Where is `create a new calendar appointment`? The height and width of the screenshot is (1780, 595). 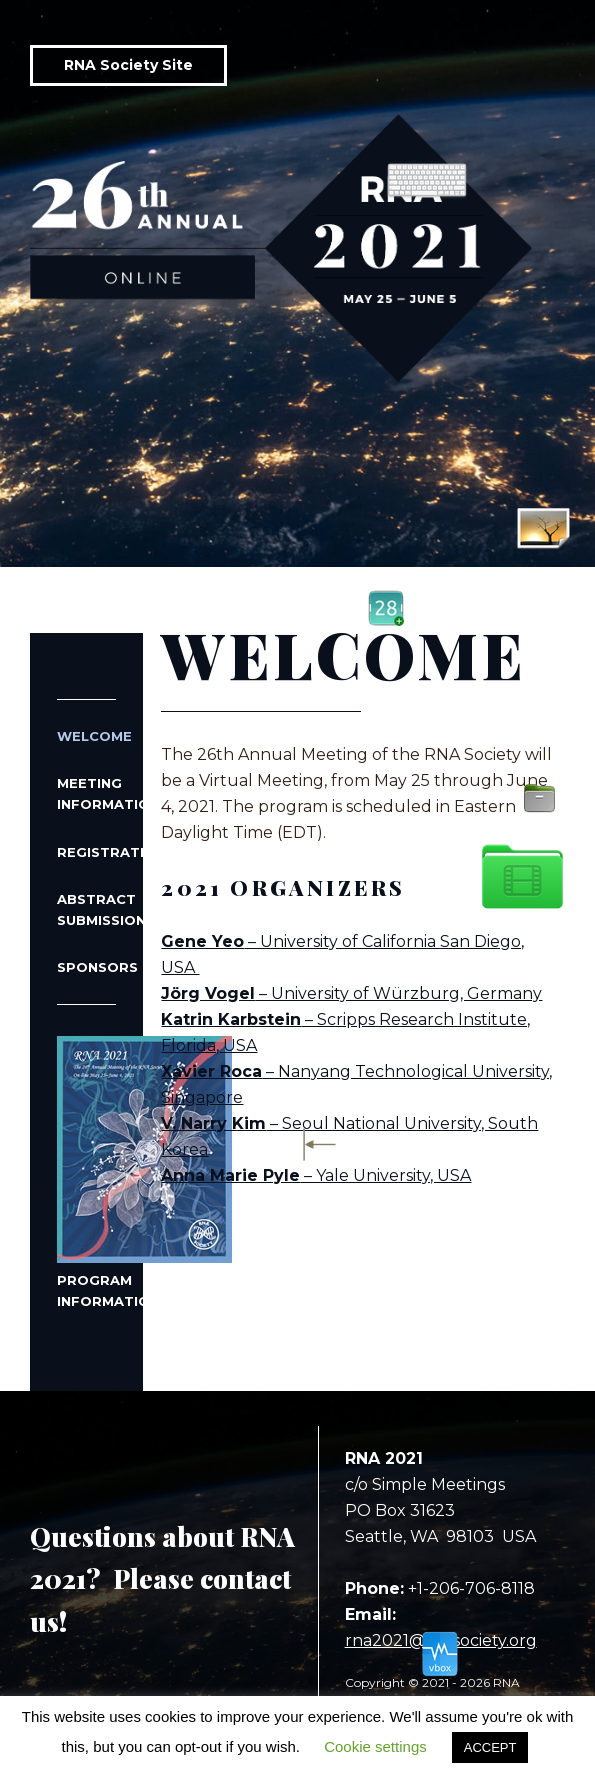
create a new calendar appointment is located at coordinates (386, 608).